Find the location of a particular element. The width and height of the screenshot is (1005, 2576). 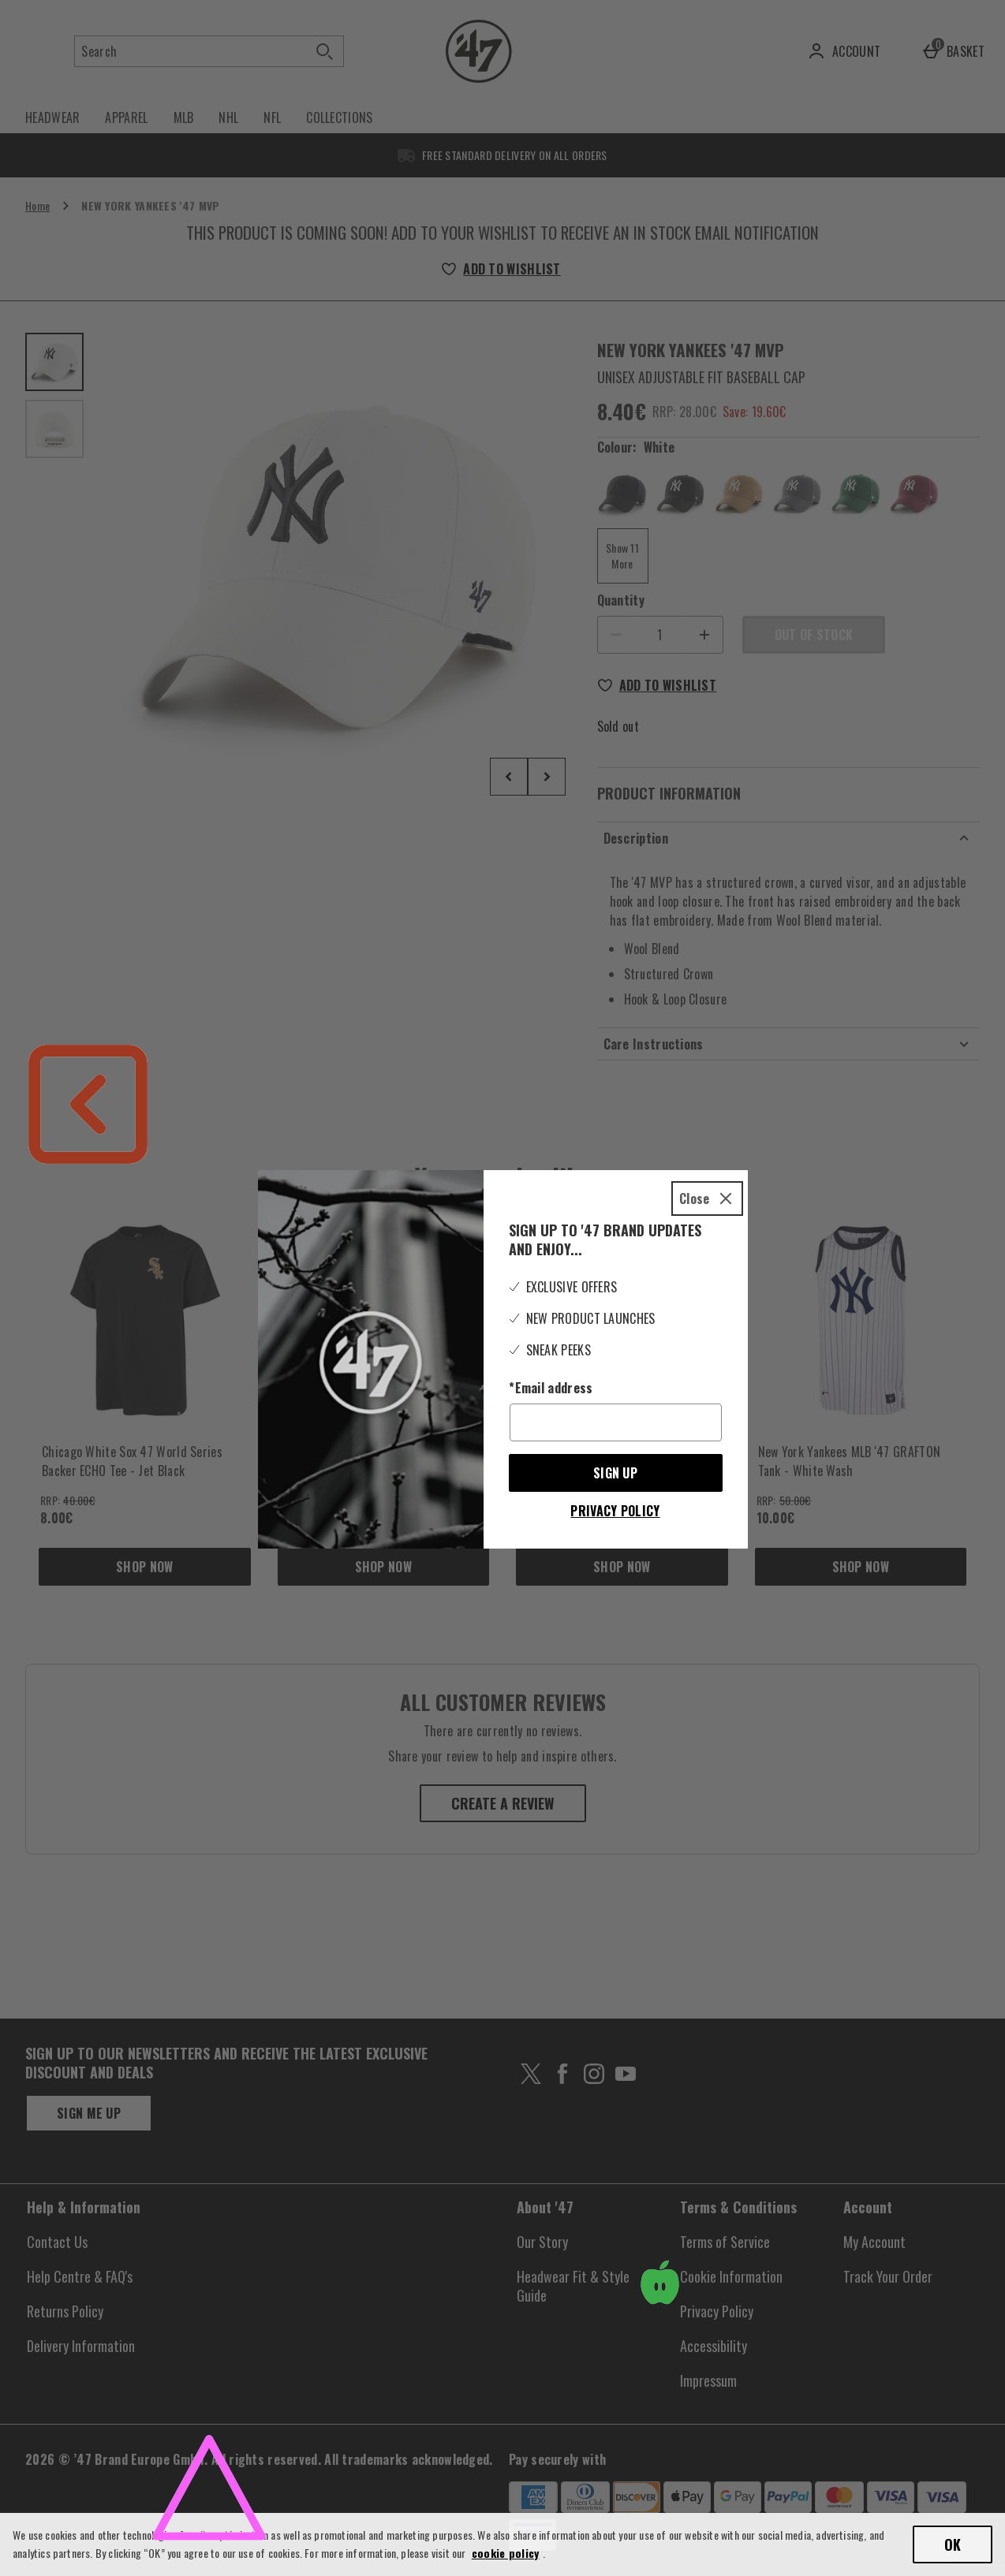

access nutrition information is located at coordinates (659, 2282).